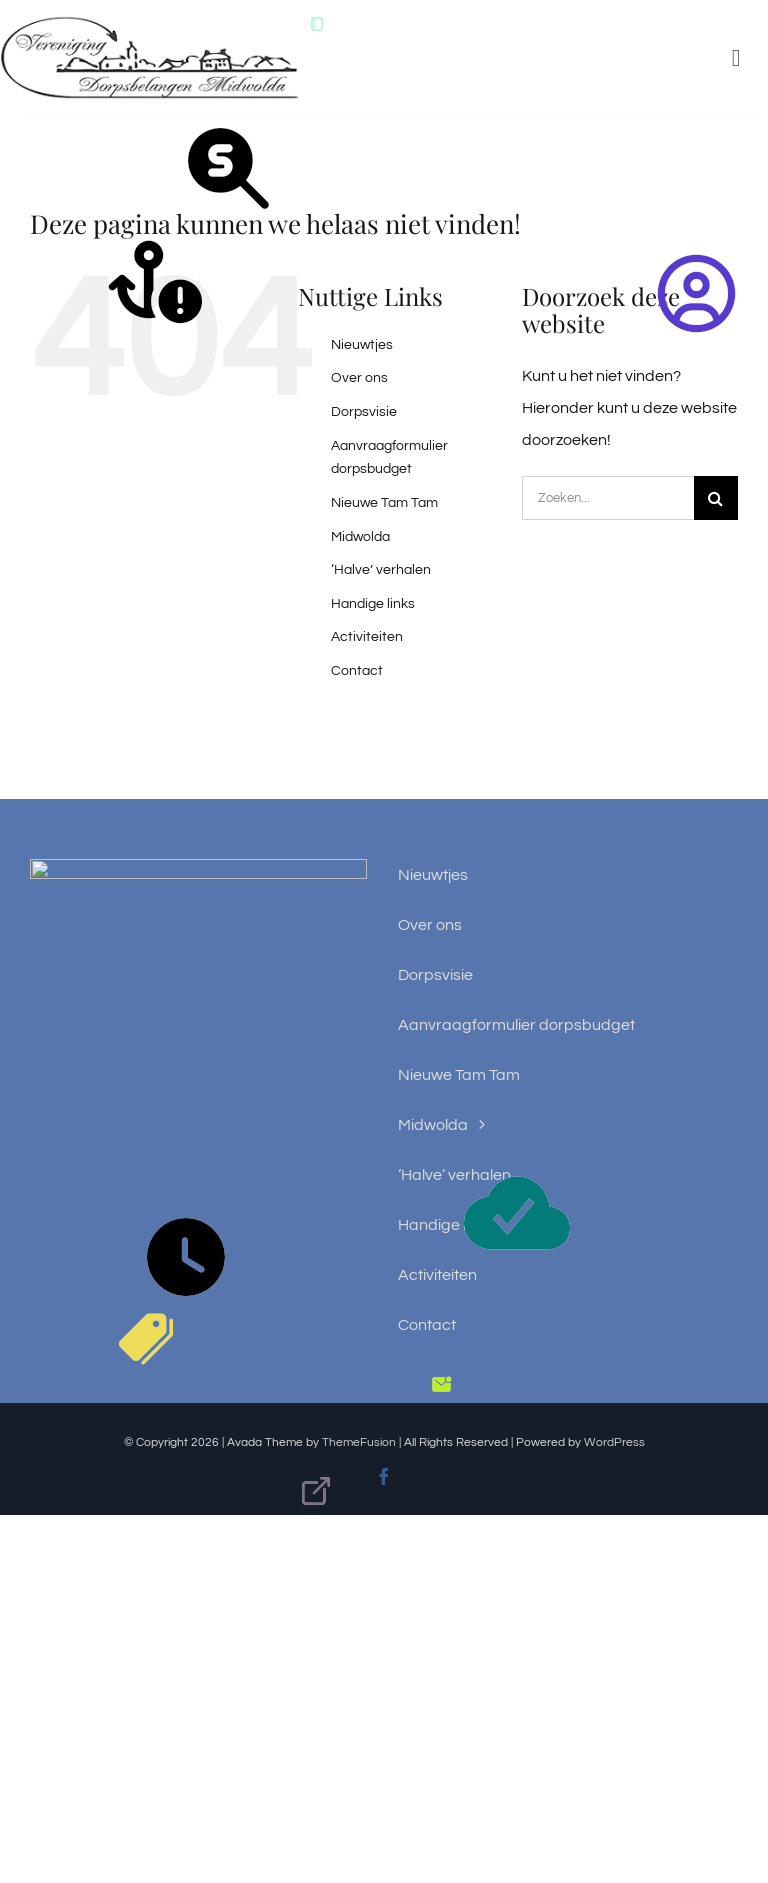  I want to click on open link in a new tab or window, so click(316, 1491).